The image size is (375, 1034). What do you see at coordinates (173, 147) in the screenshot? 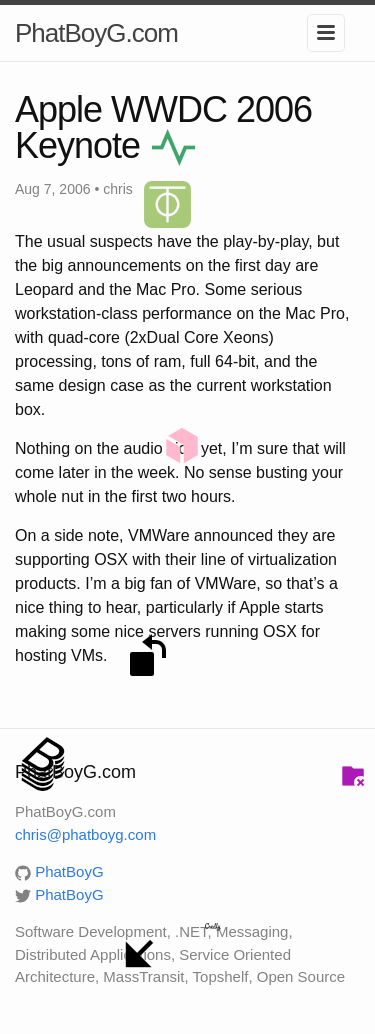
I see `view health or heart rate data` at bounding box center [173, 147].